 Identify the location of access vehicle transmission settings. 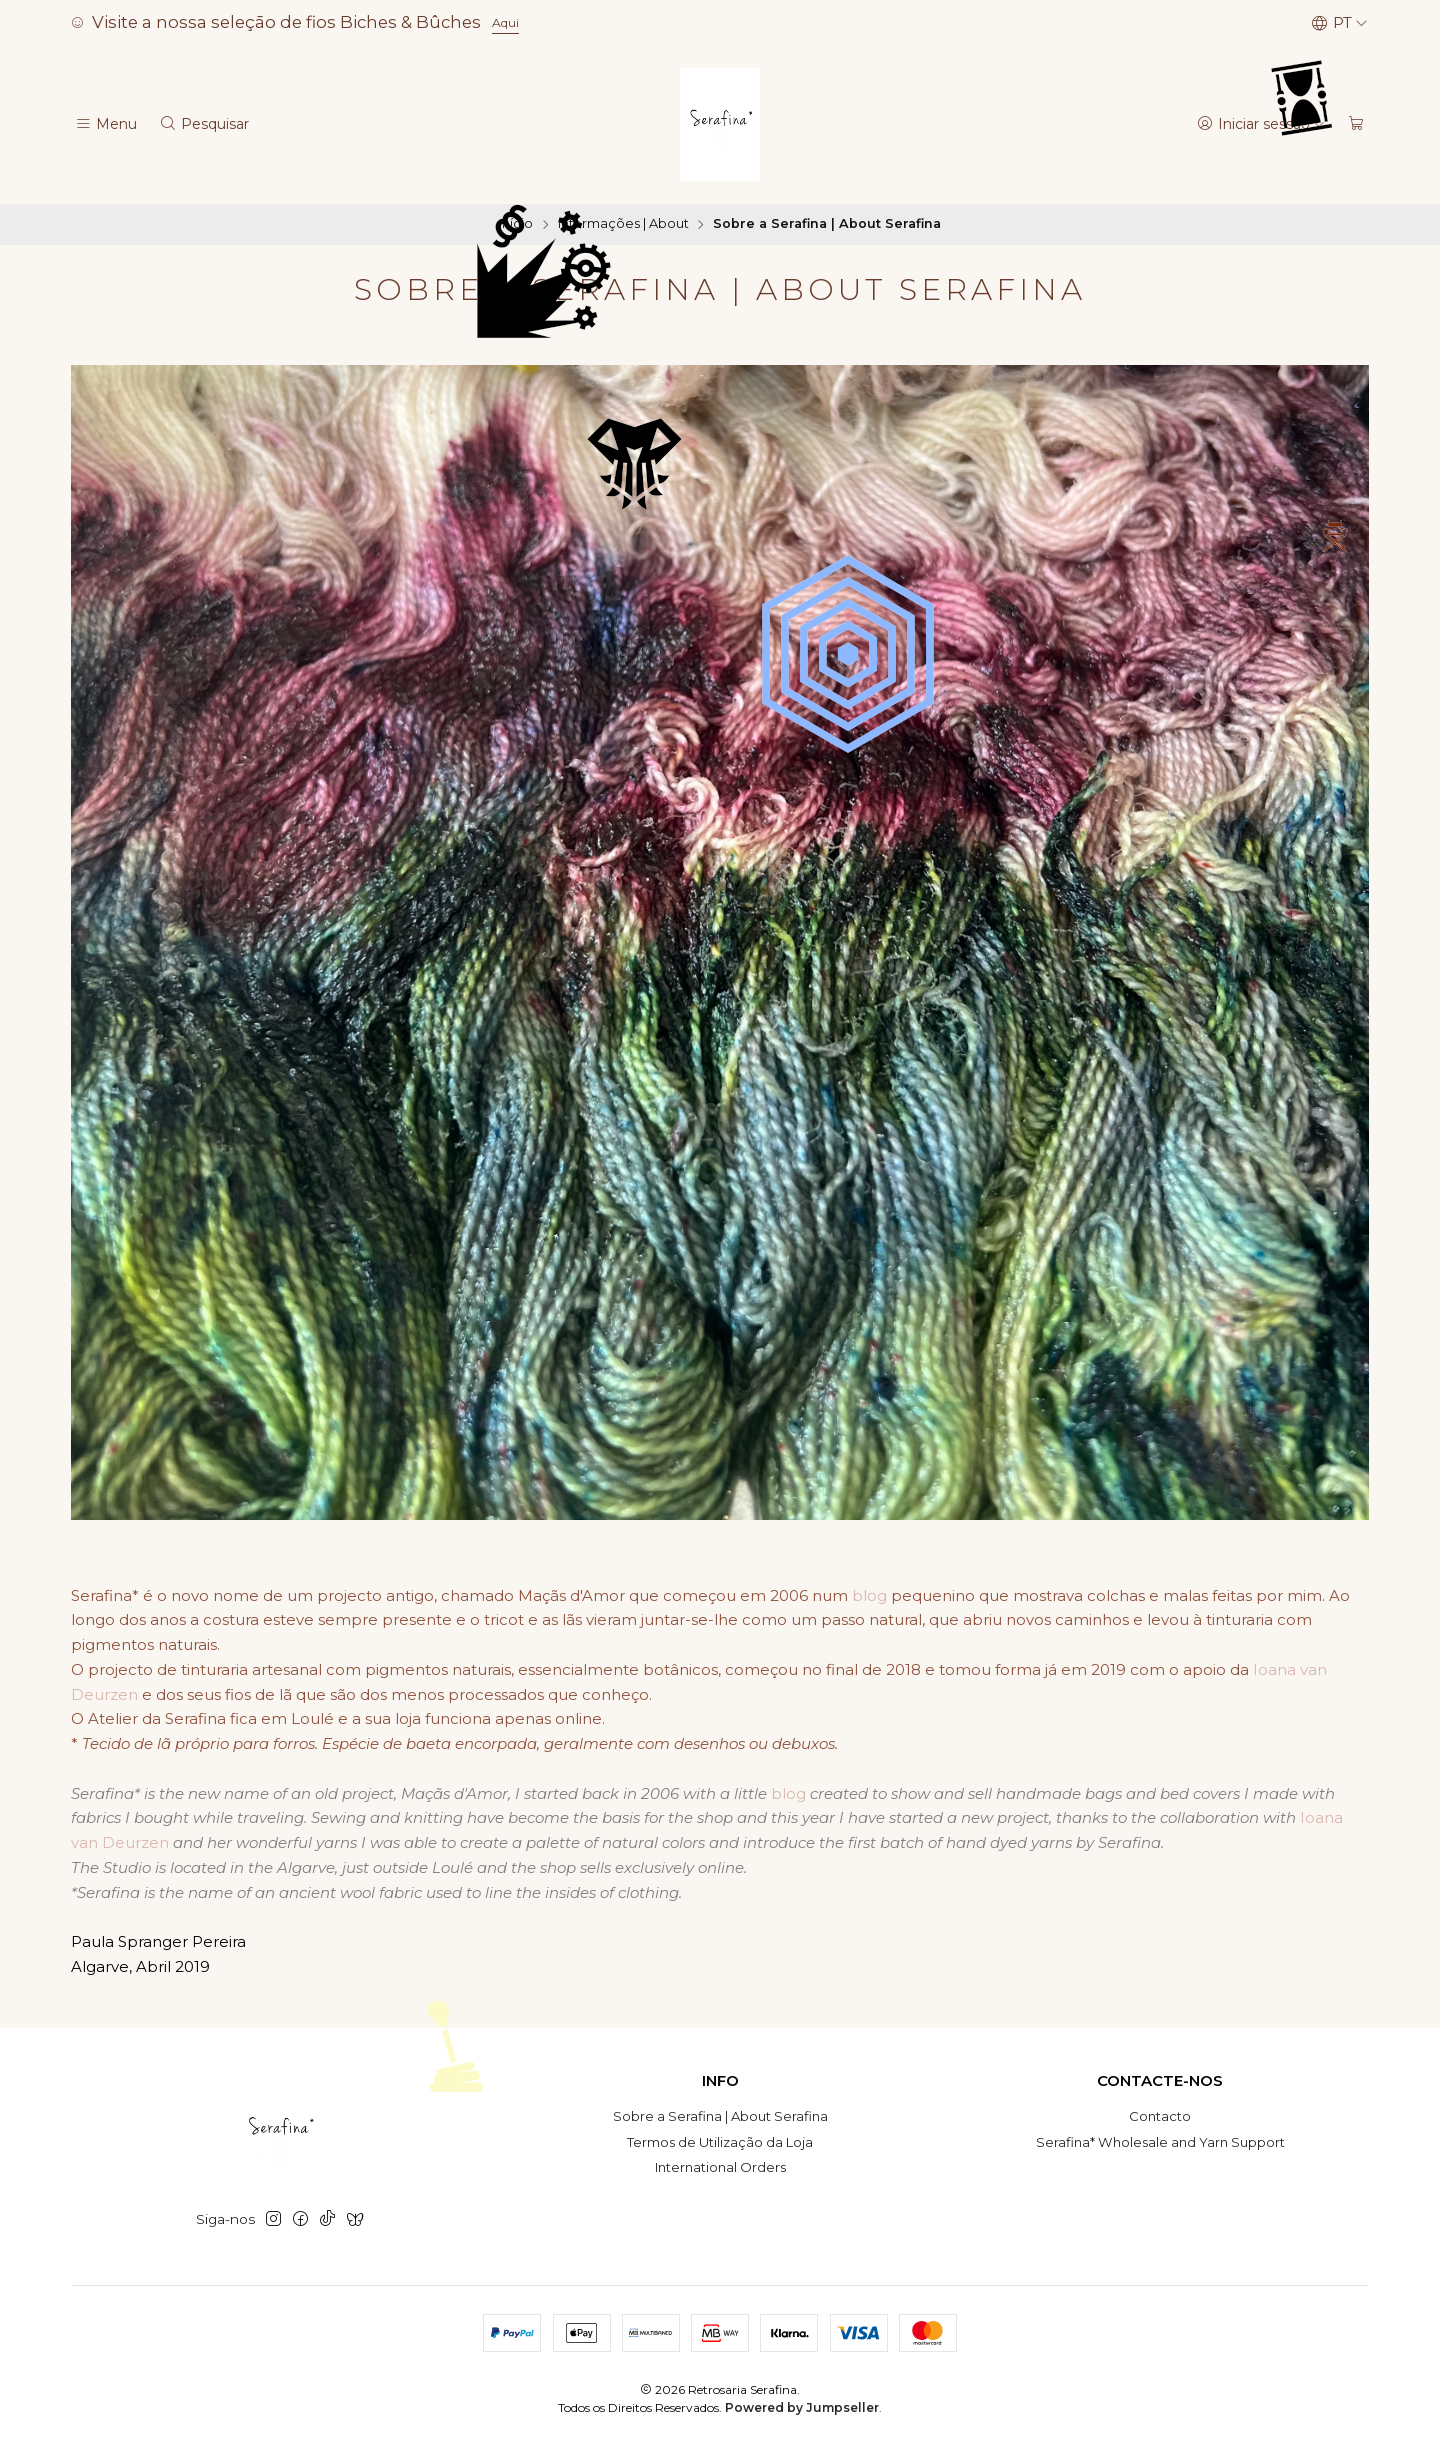
(454, 2046).